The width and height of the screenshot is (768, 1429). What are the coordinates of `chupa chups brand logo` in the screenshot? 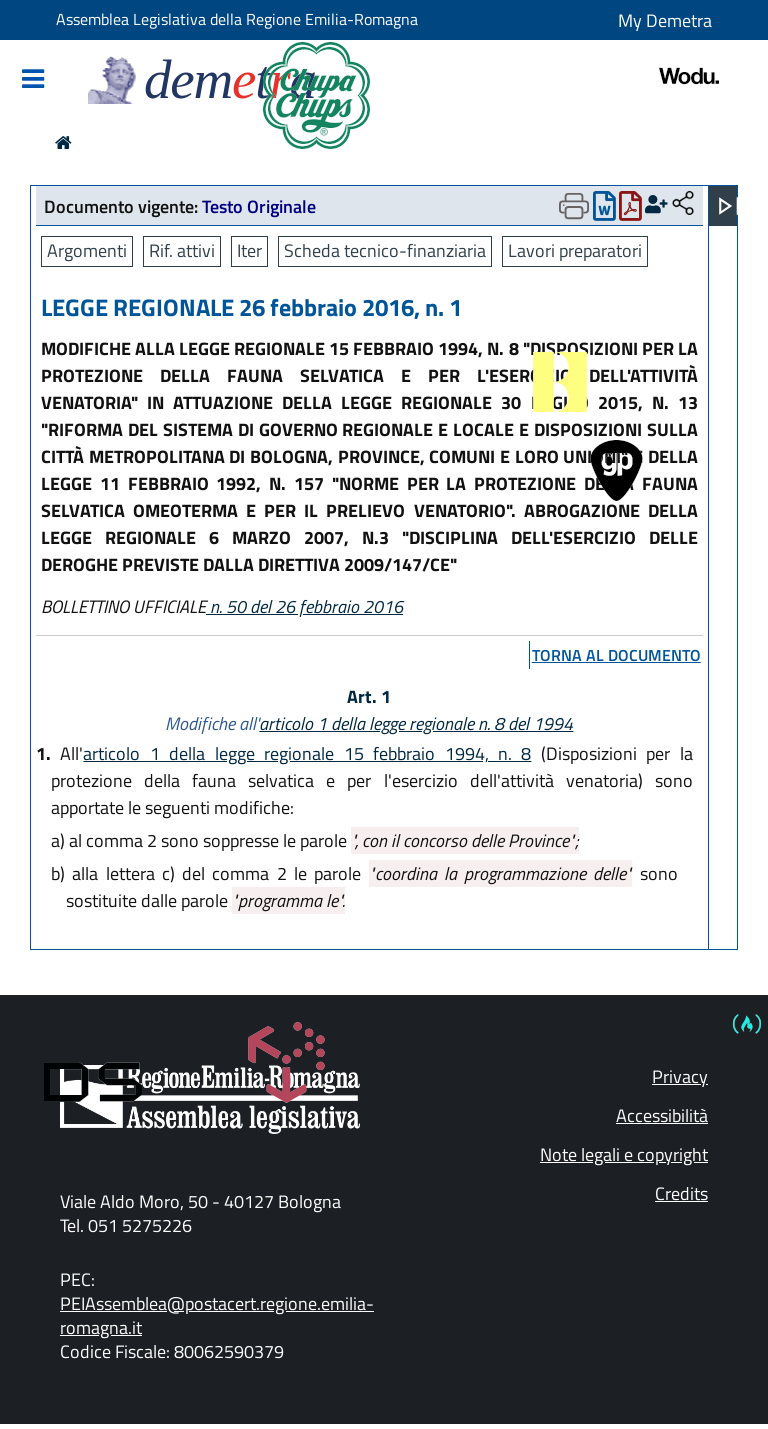 It's located at (316, 95).